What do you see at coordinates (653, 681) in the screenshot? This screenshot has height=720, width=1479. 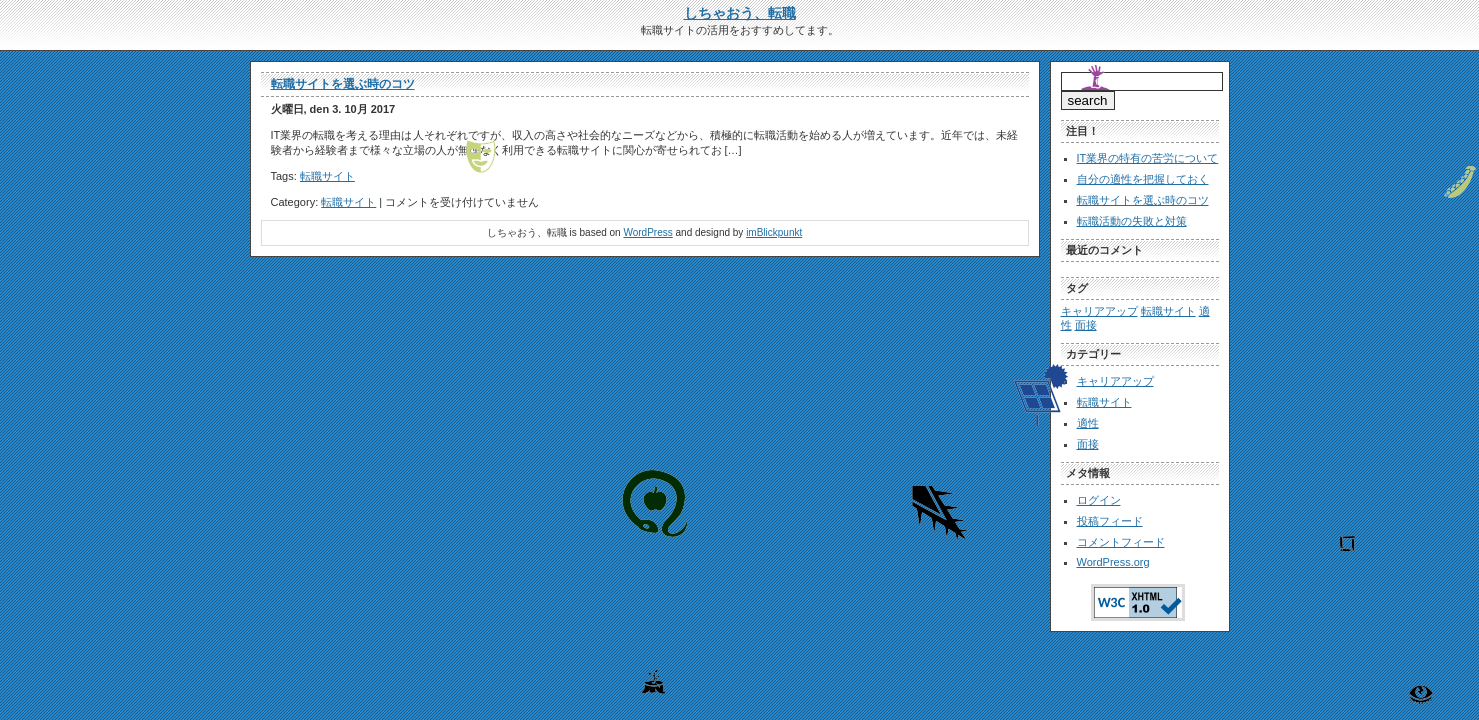 I see `indicates resource regeneration in progress` at bounding box center [653, 681].